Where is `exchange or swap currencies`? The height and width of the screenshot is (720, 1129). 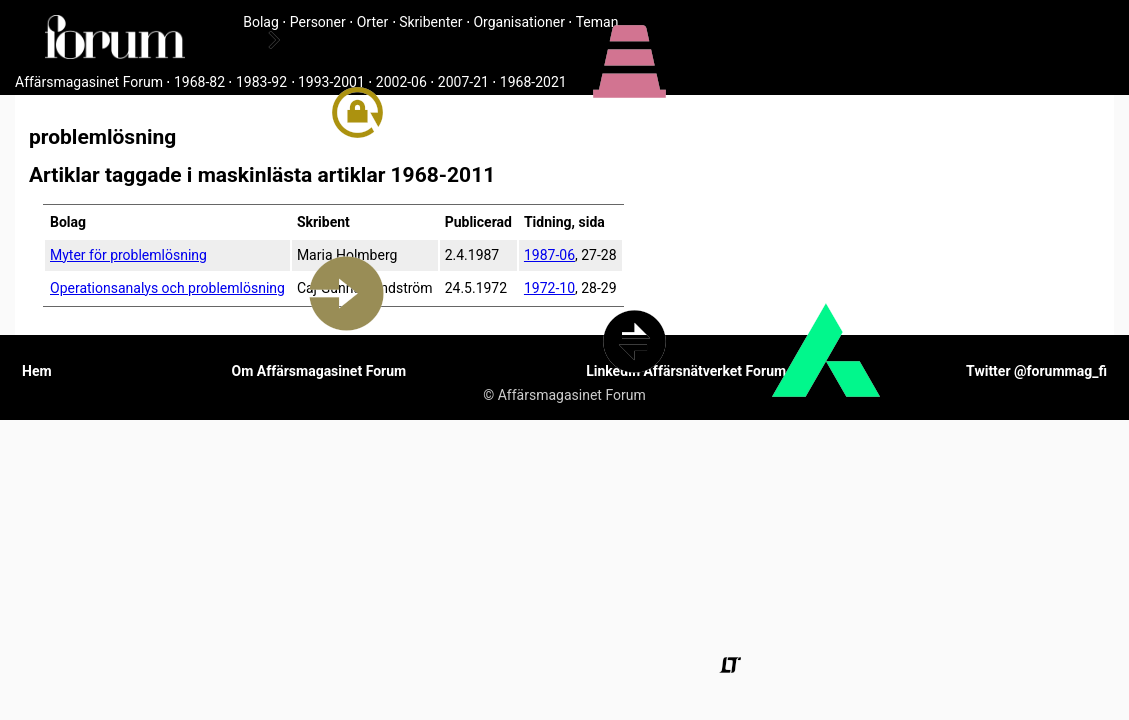 exchange or swap currencies is located at coordinates (634, 341).